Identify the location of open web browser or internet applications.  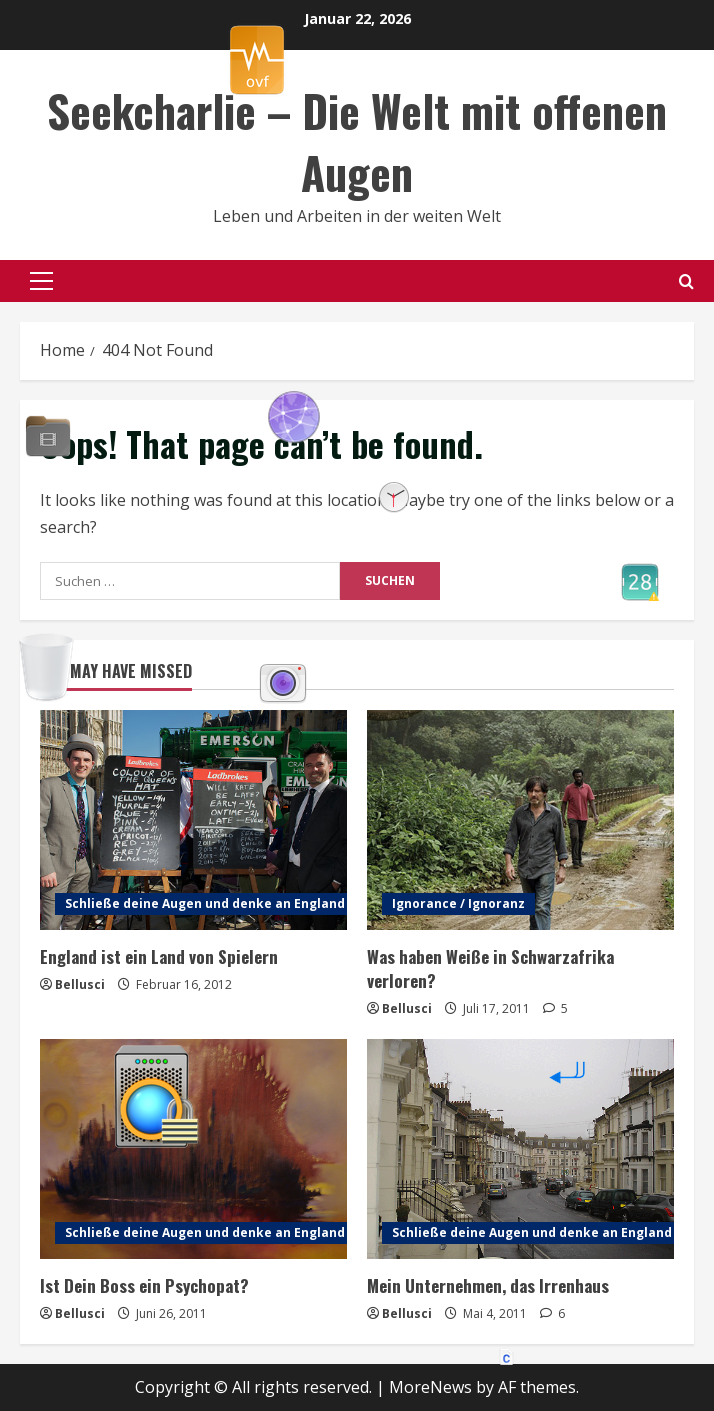
(294, 417).